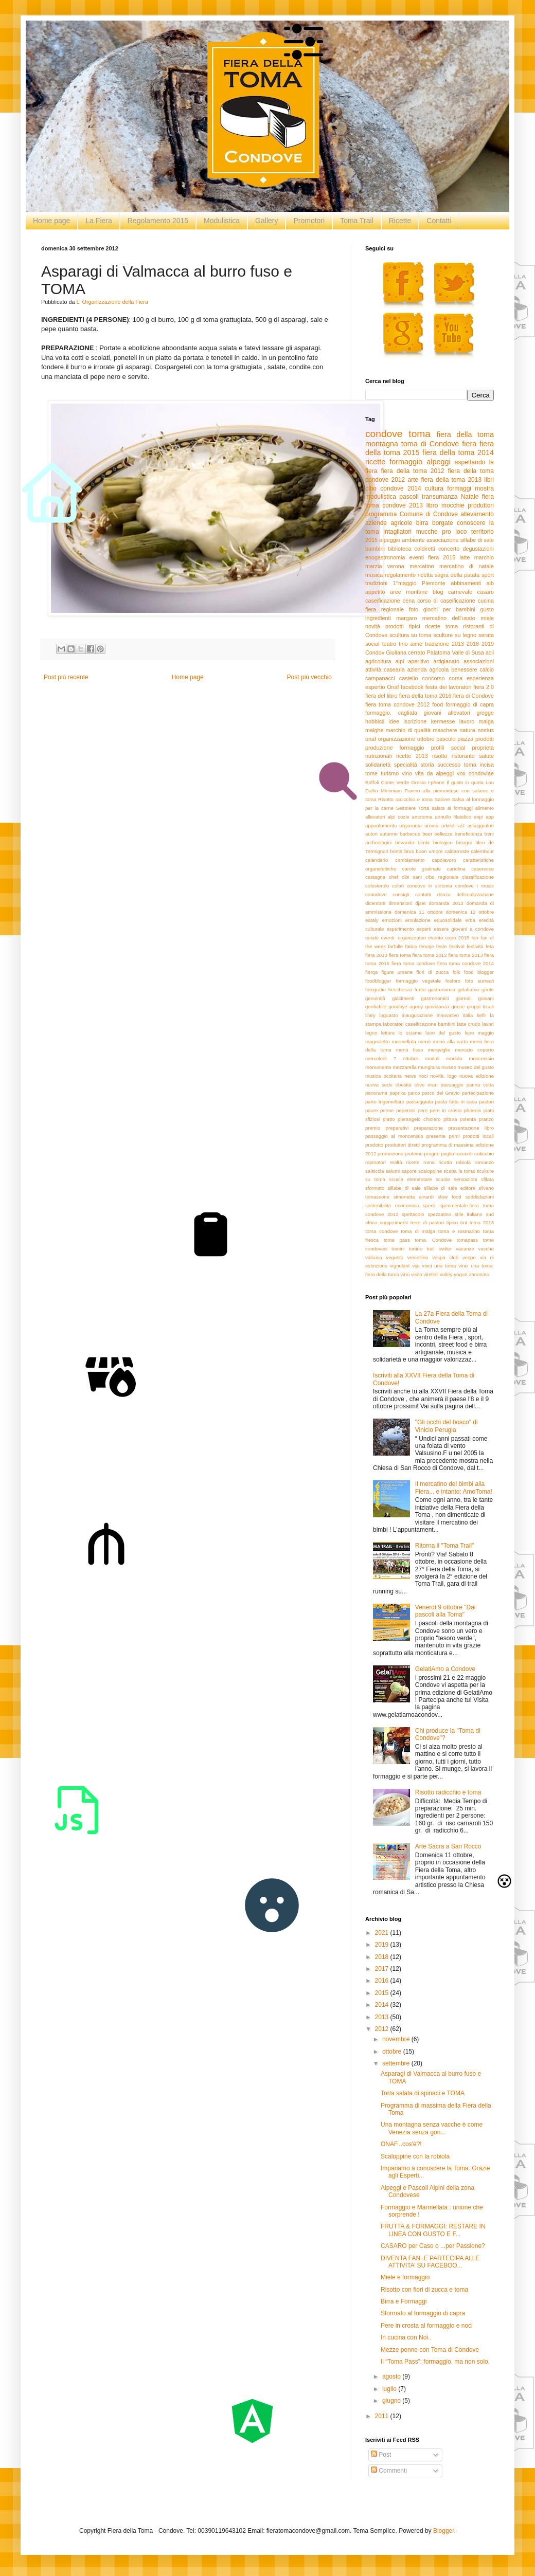 This screenshot has height=2576, width=535. I want to click on indicates a confused or overwhelmed state, so click(504, 1881).